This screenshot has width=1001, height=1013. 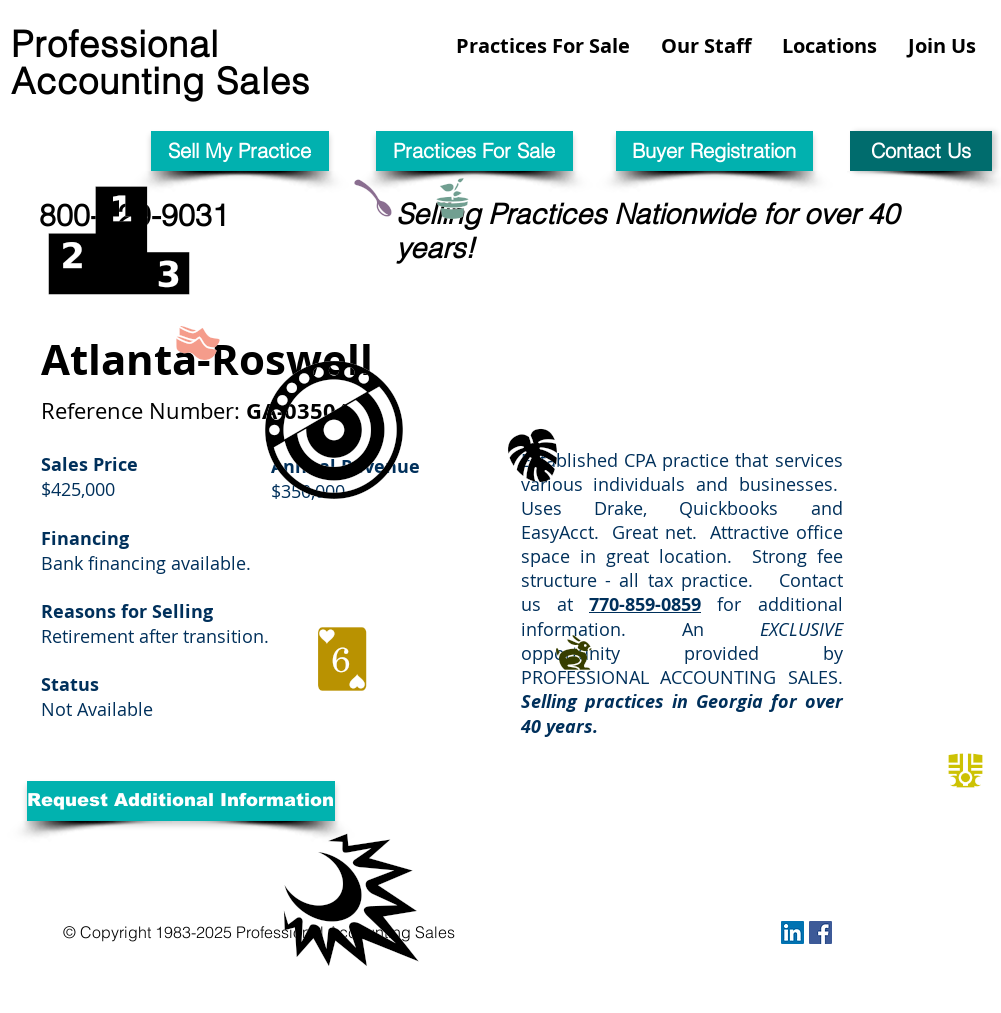 I want to click on engine or motor settings, so click(x=965, y=770).